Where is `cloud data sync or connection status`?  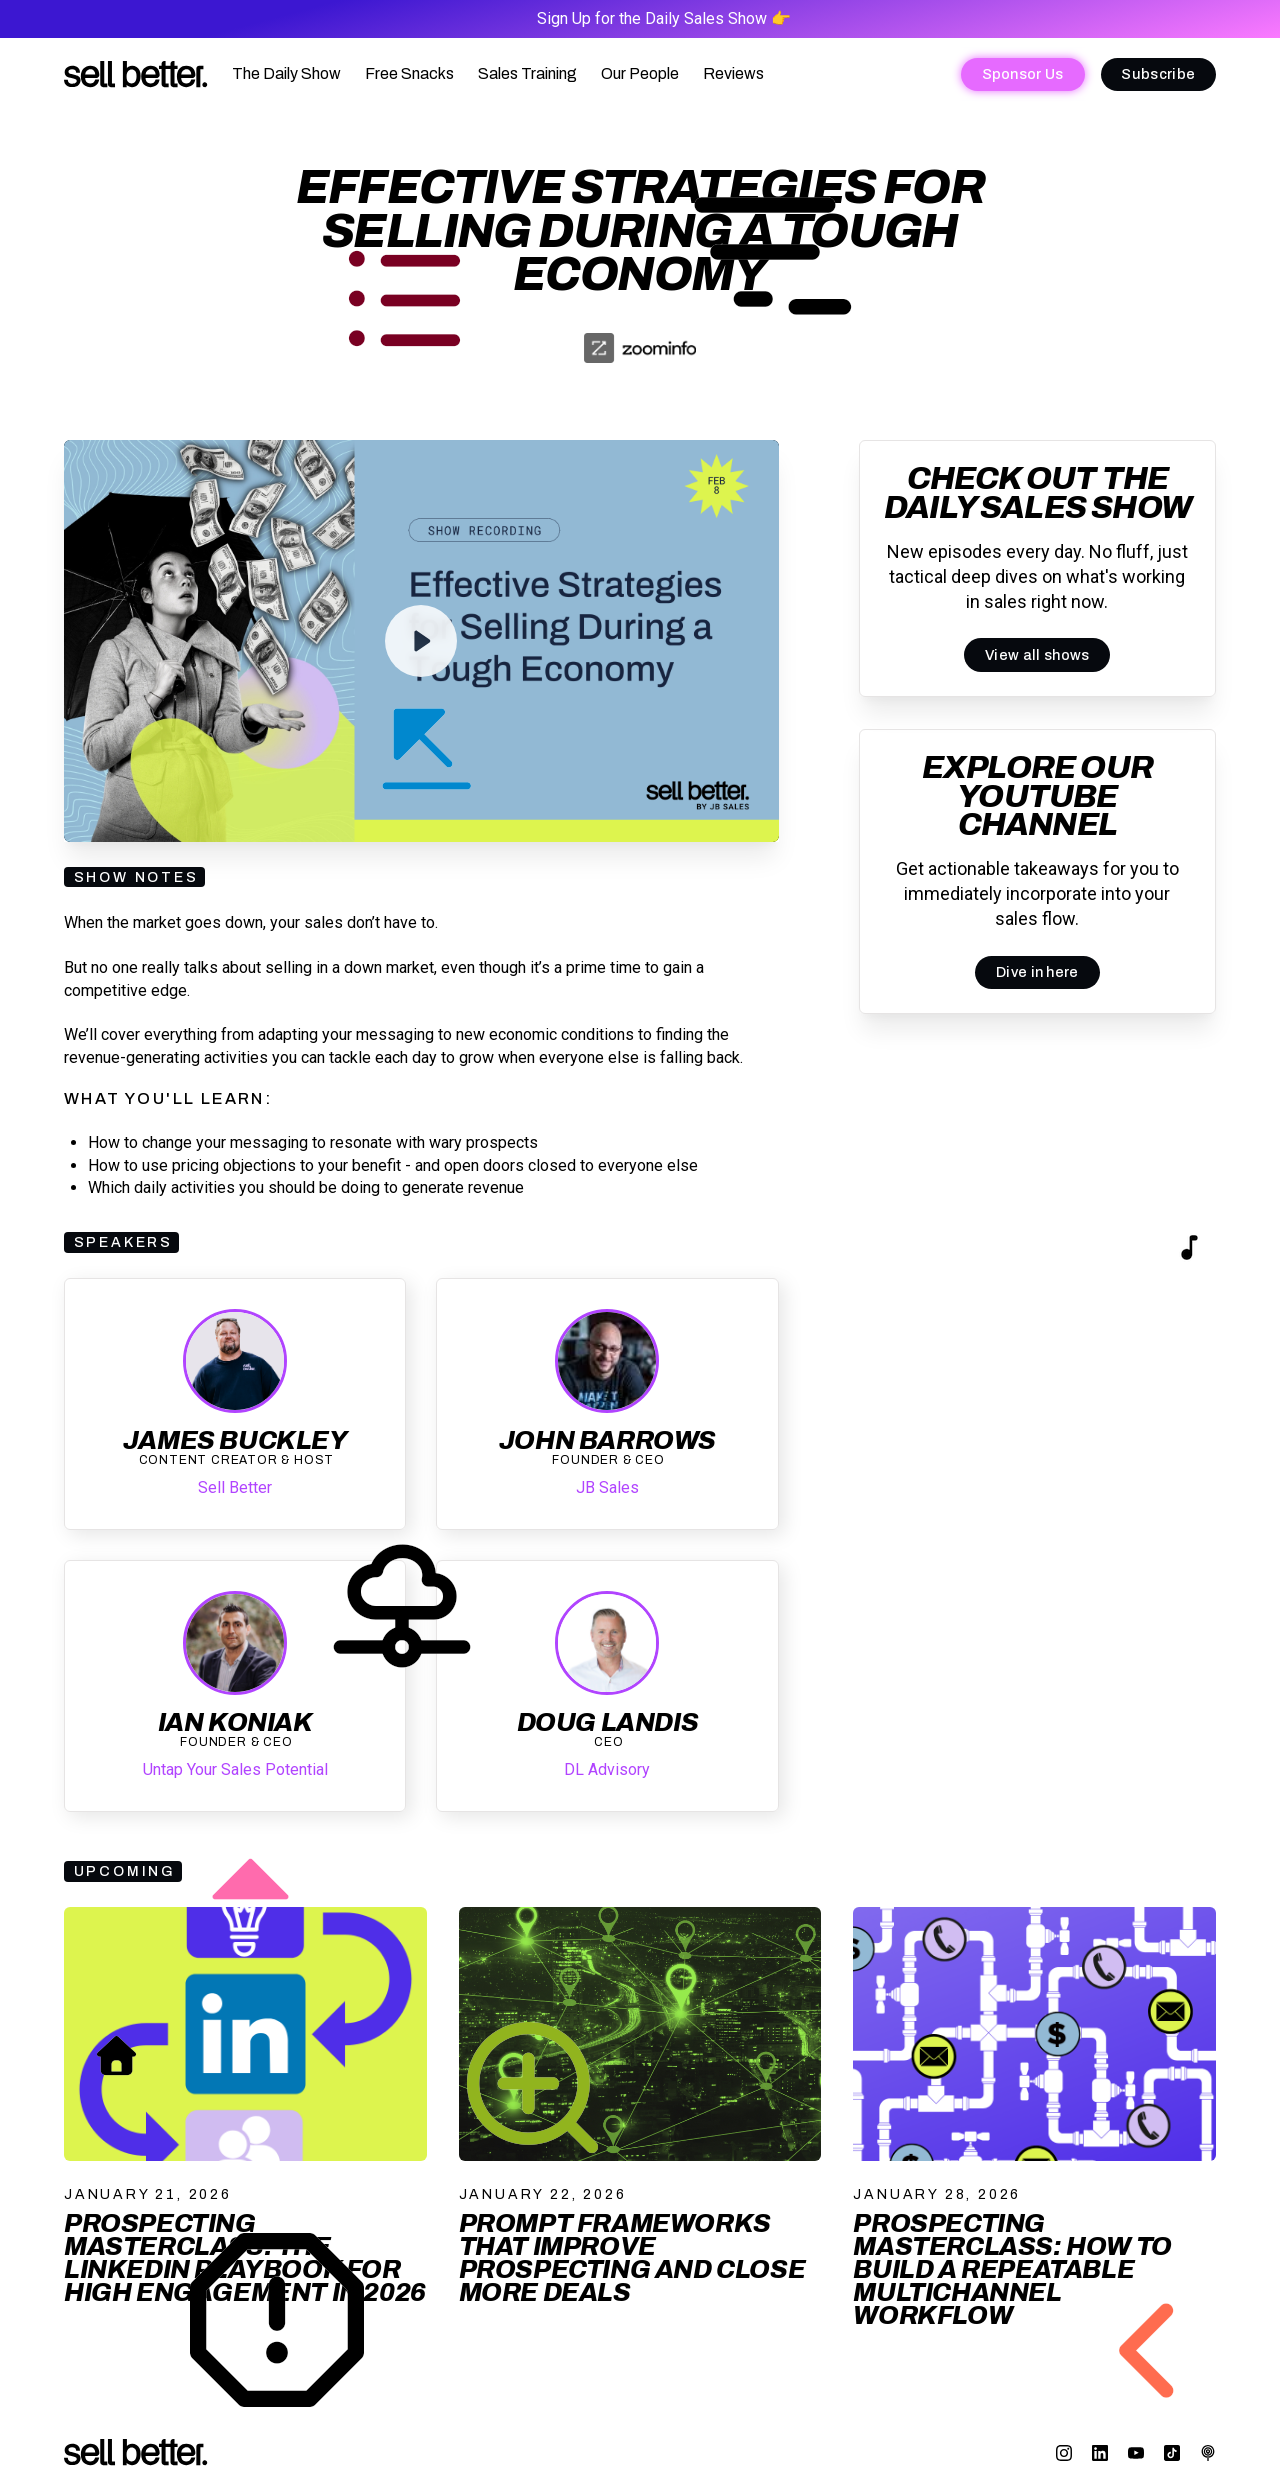
cloud data sync or connection status is located at coordinates (402, 1606).